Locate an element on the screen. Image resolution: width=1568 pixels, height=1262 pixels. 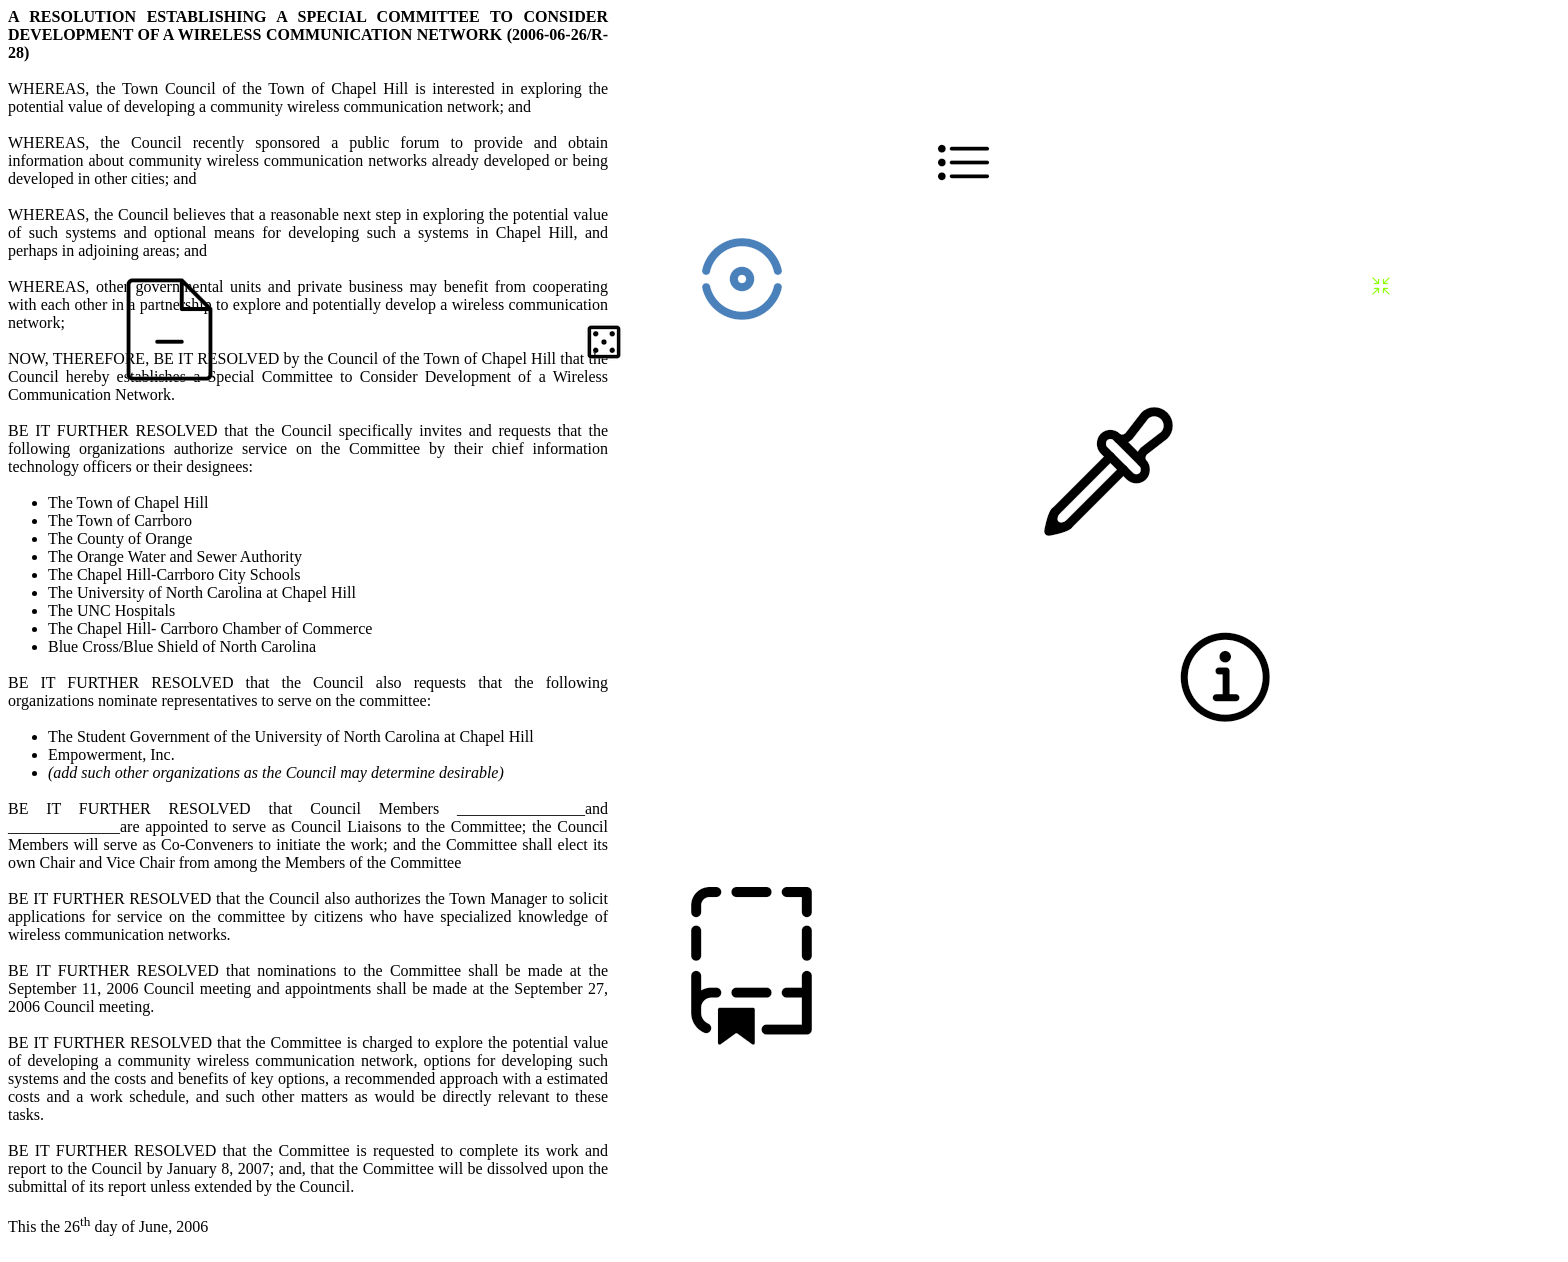
remove a file from the list is located at coordinates (169, 329).